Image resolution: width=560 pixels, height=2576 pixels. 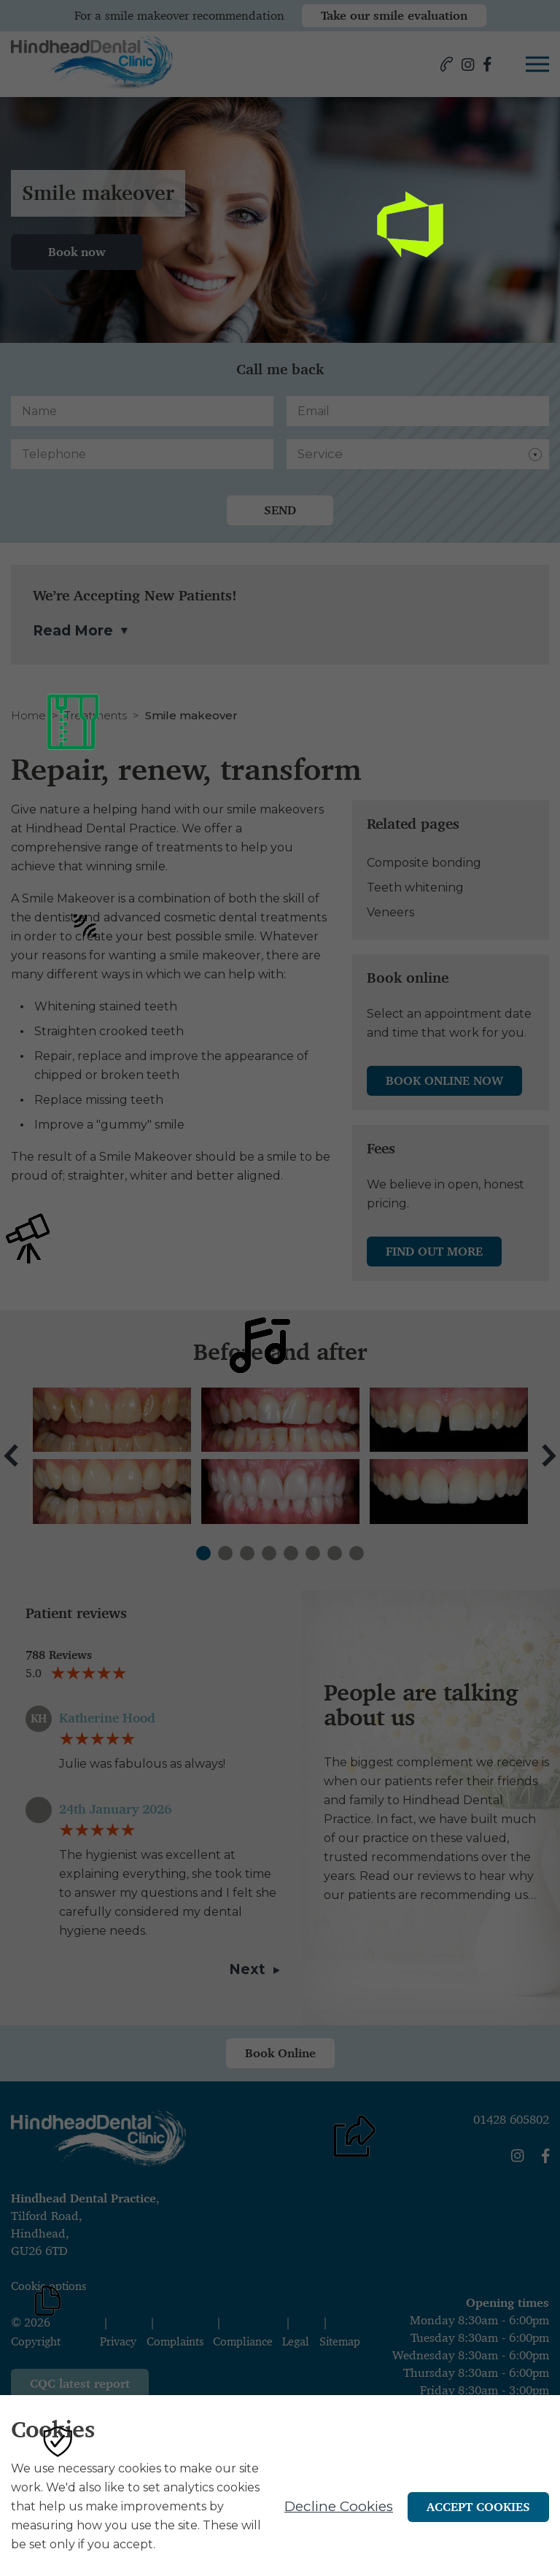 What do you see at coordinates (85, 925) in the screenshot?
I see `enable light leak or lens flare effect` at bounding box center [85, 925].